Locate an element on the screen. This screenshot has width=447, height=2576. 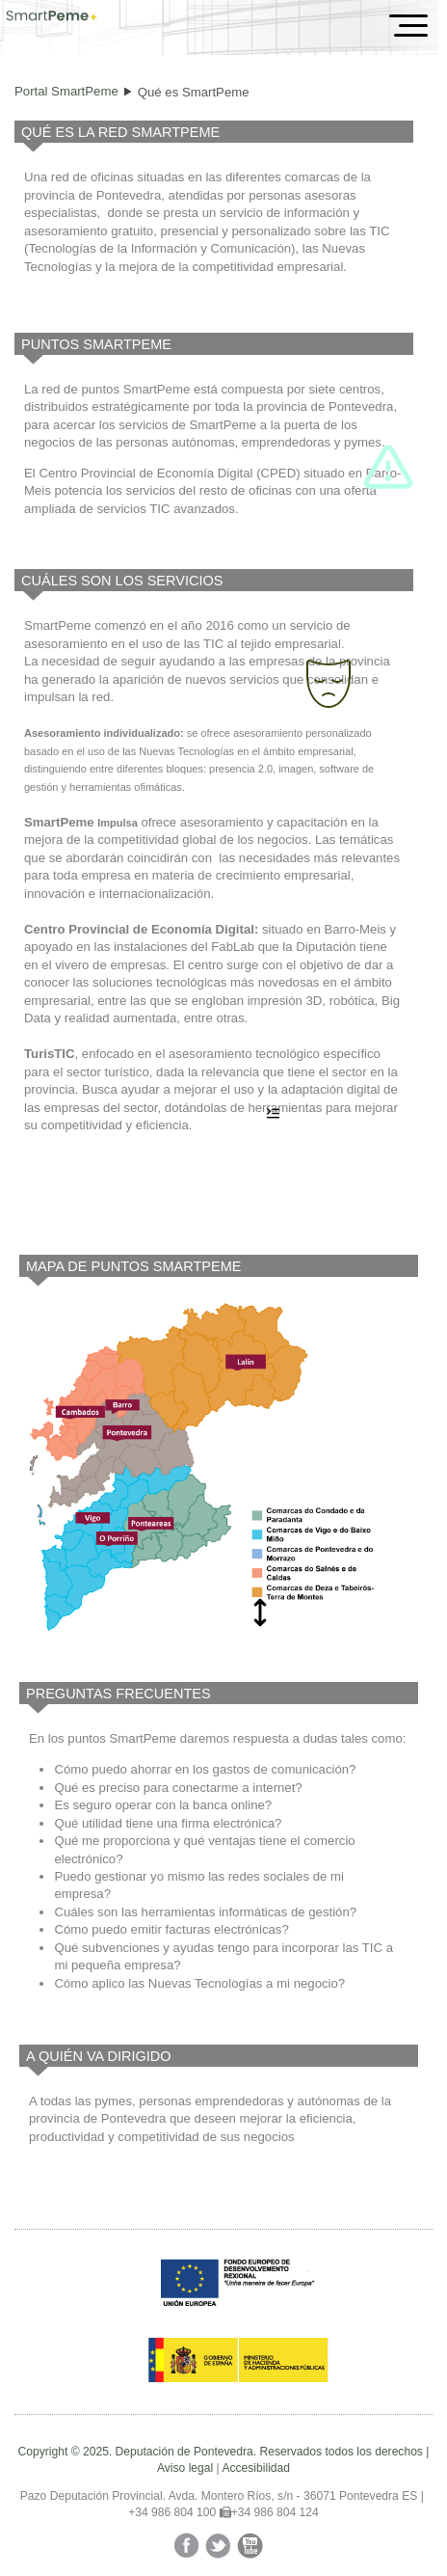
indicates a warning or alert status is located at coordinates (388, 468).